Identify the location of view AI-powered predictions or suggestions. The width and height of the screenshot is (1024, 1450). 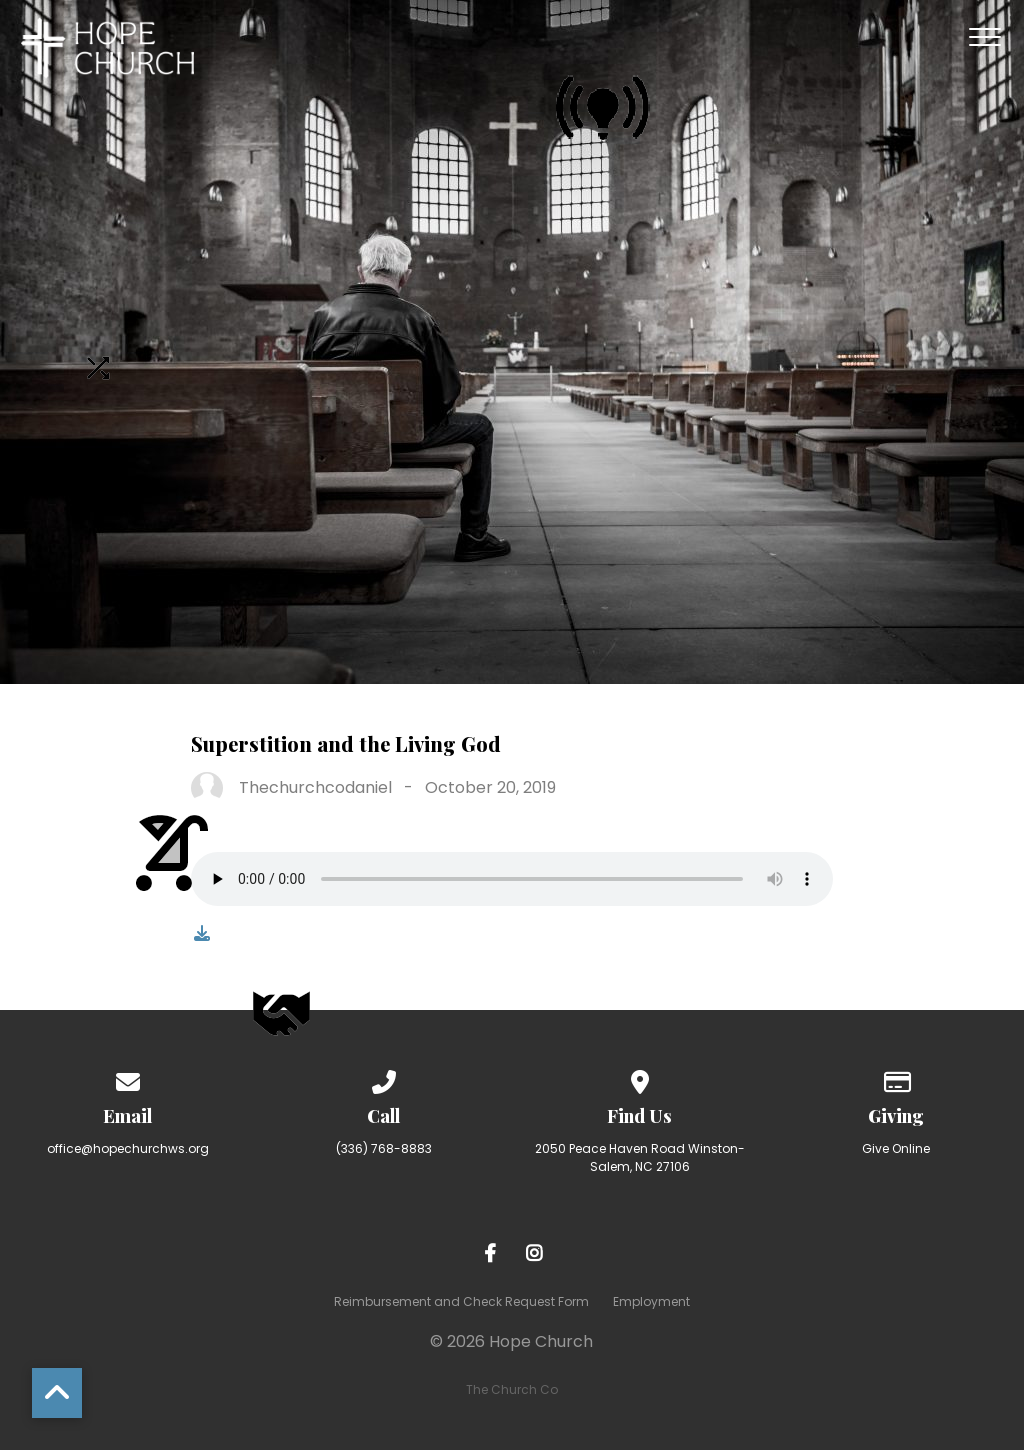
(603, 107).